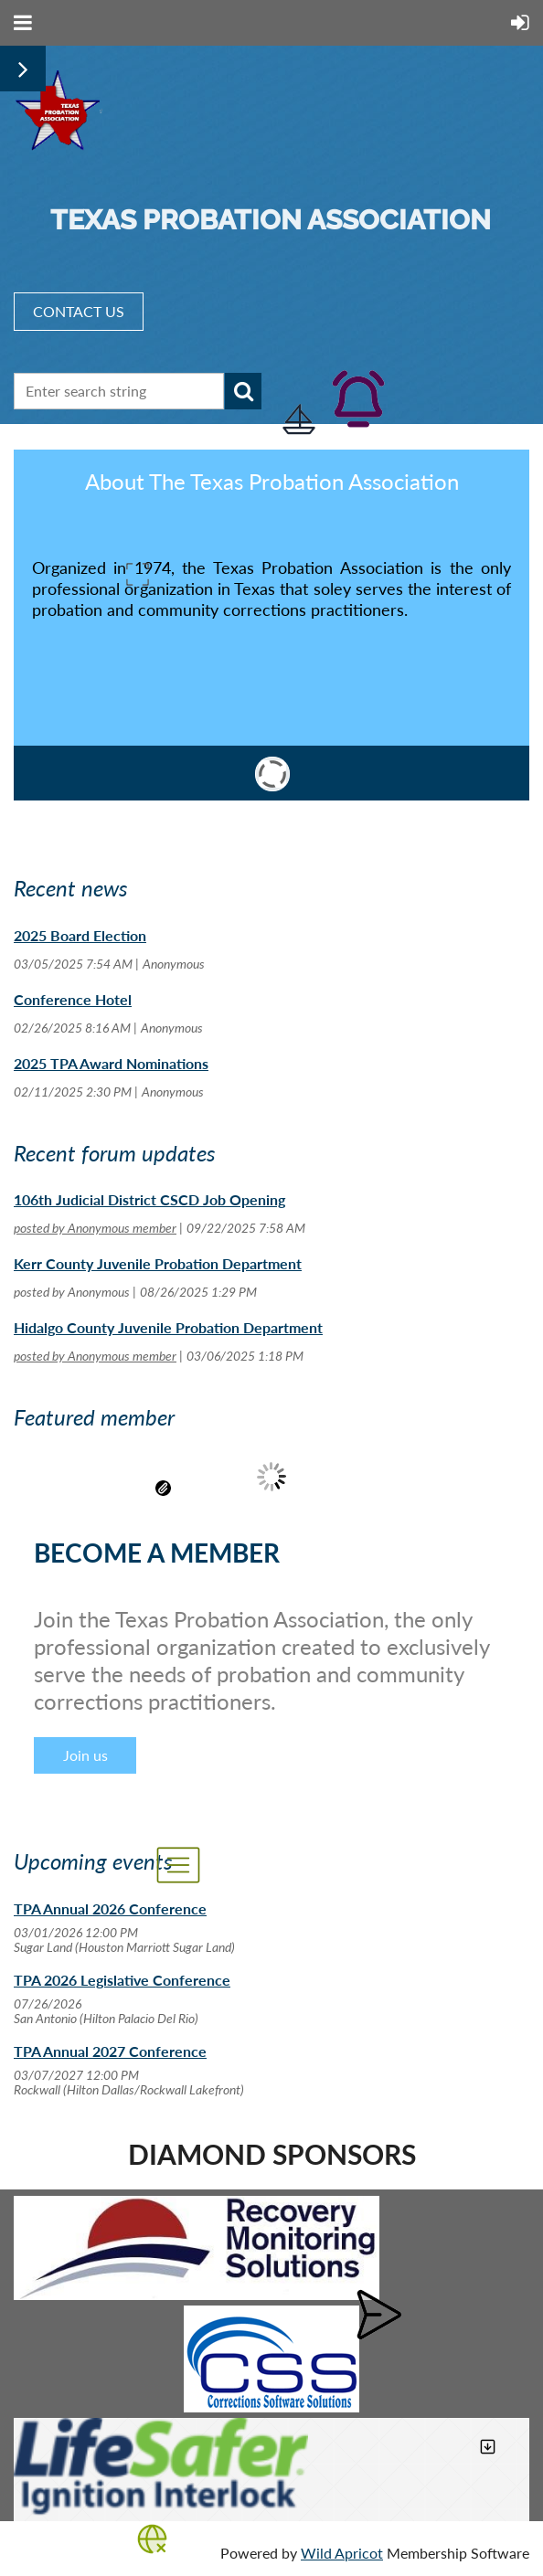  I want to click on no internet connection, so click(152, 2539).